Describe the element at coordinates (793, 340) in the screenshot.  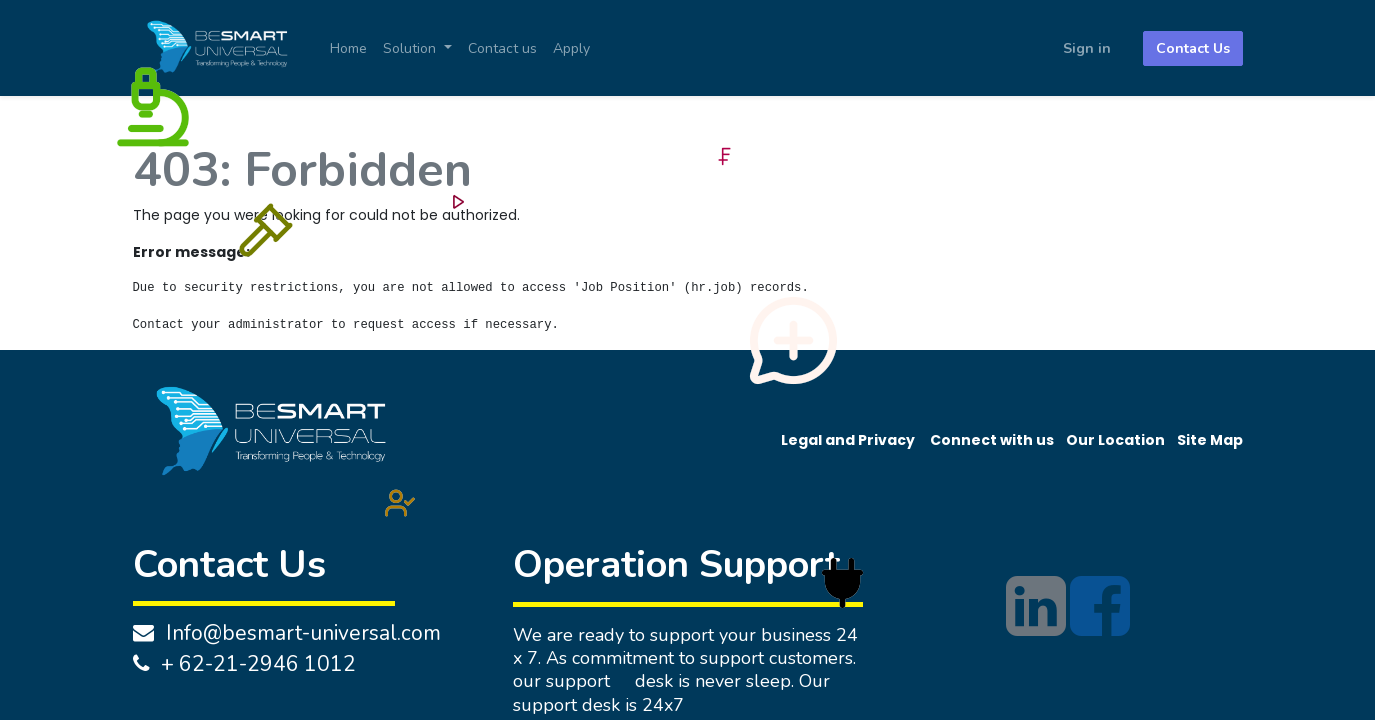
I see `start a new conversation` at that location.